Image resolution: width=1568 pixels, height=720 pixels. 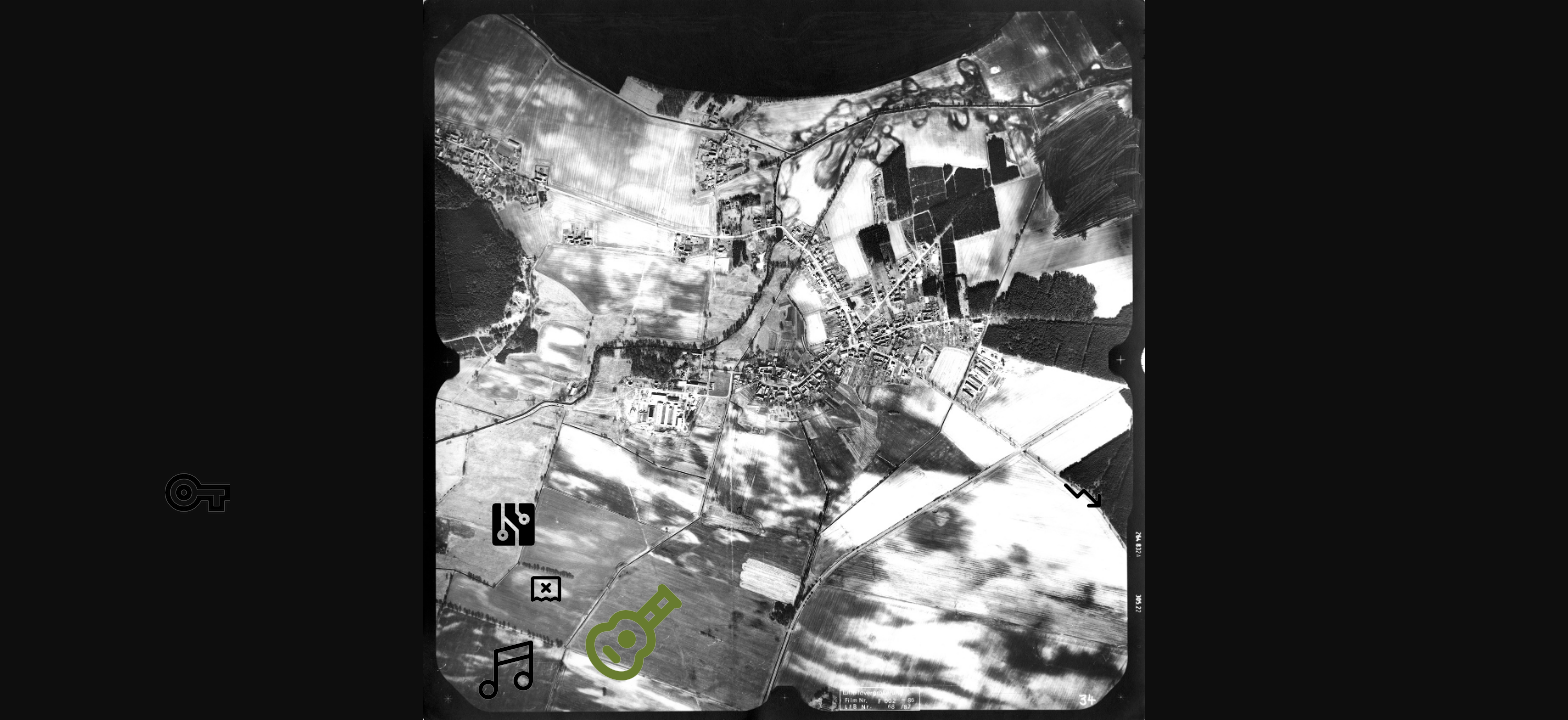 What do you see at coordinates (513, 524) in the screenshot?
I see `access hardware or circuit settings` at bounding box center [513, 524].